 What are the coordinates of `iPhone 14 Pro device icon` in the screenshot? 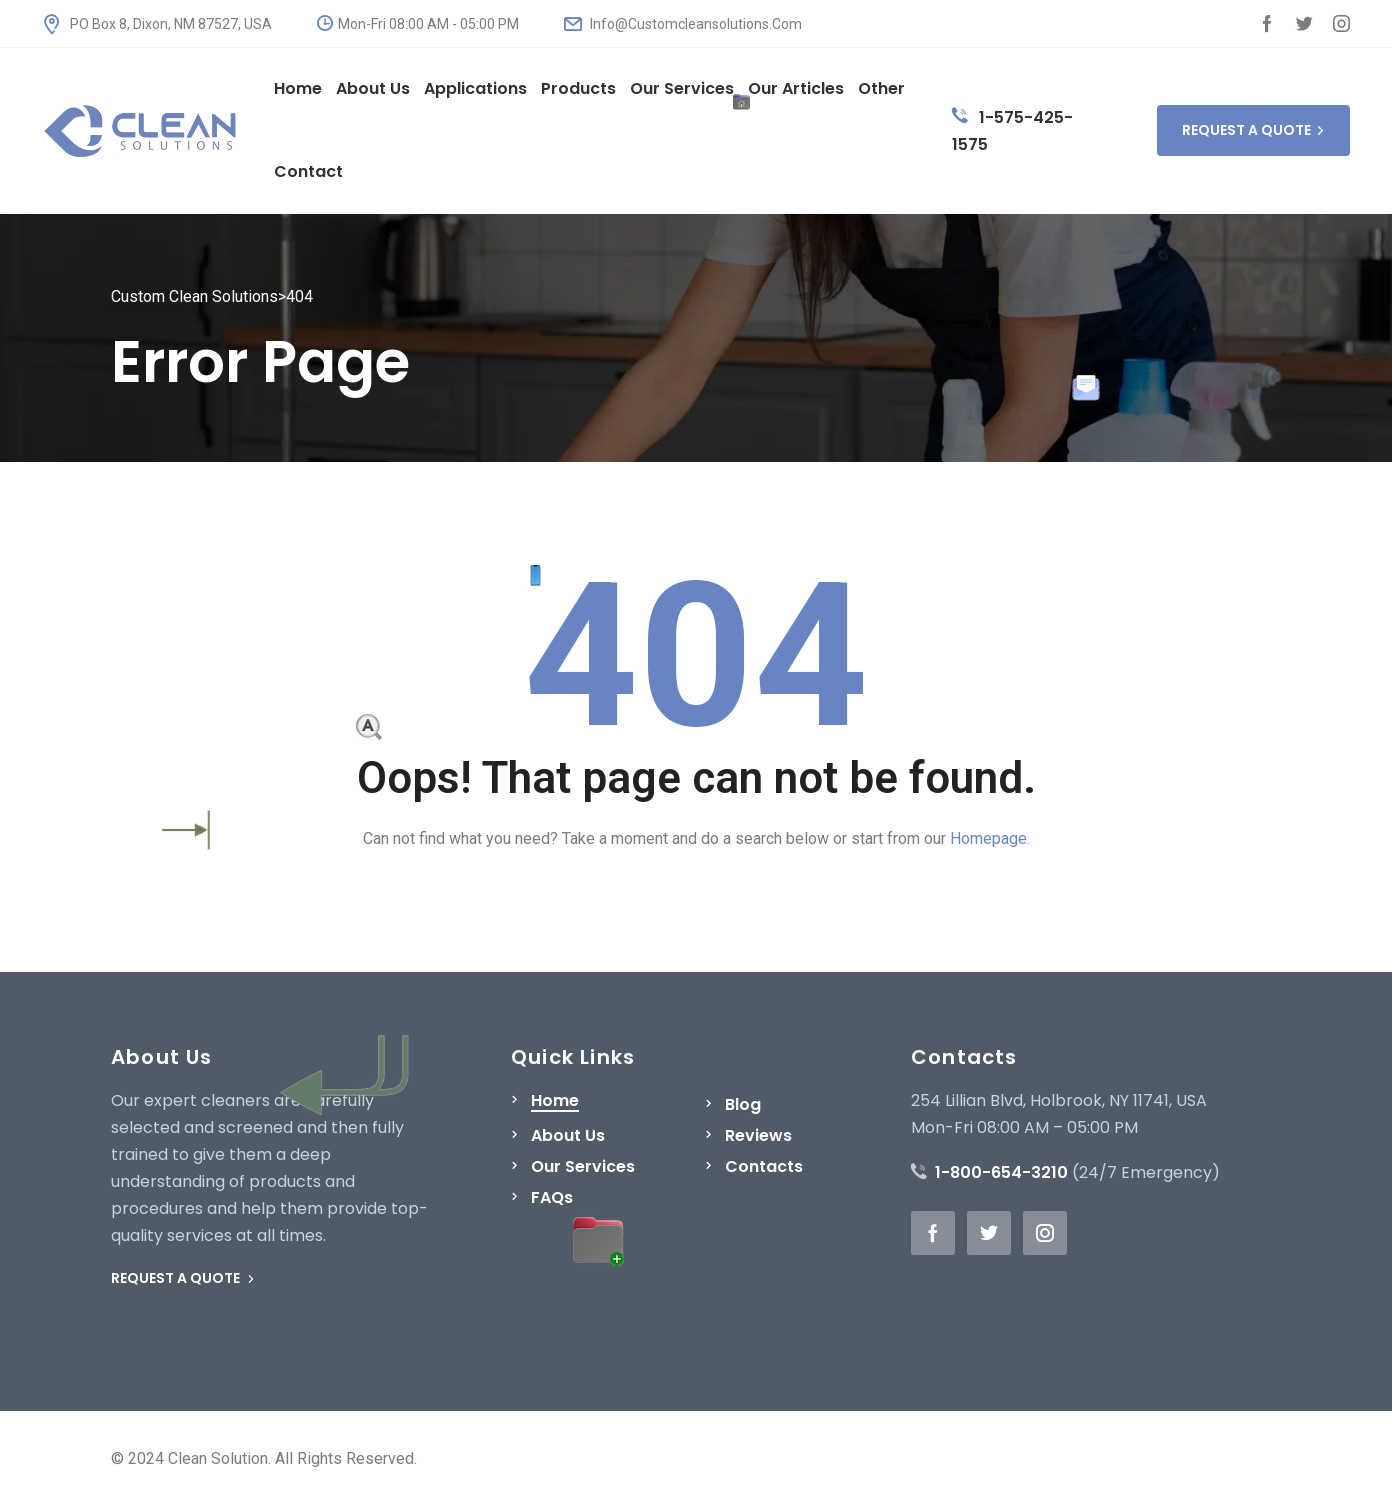 It's located at (535, 575).